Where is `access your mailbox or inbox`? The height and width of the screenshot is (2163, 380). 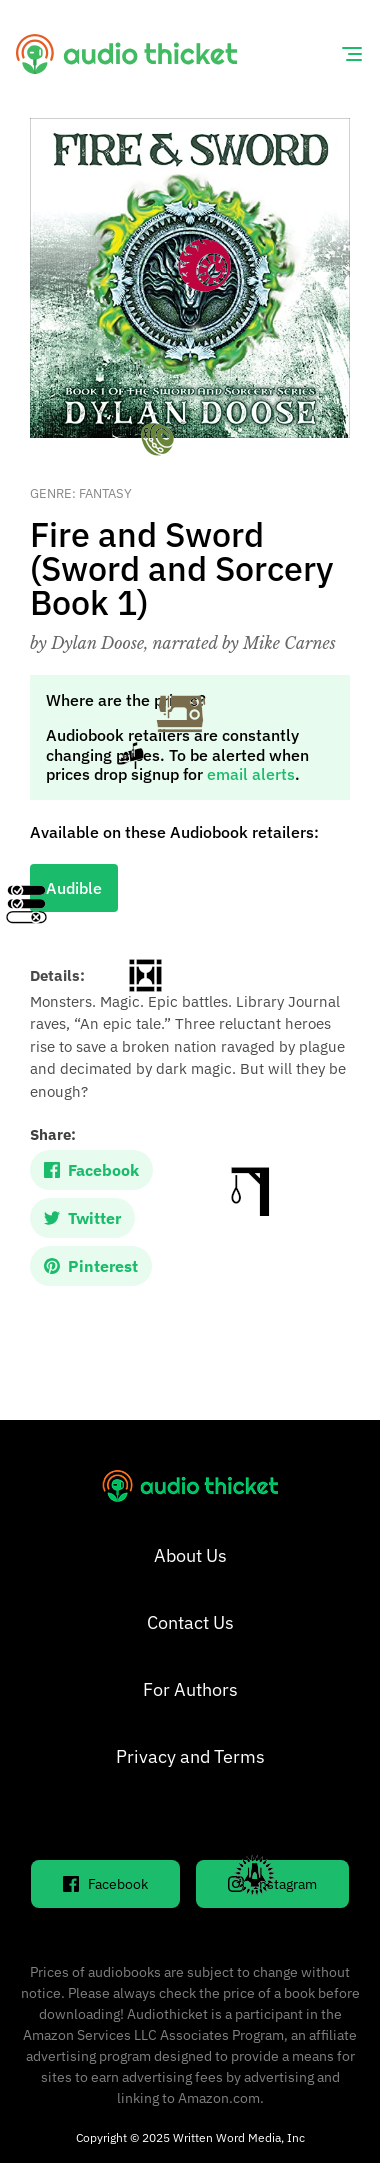
access your mailbox or inbox is located at coordinates (130, 755).